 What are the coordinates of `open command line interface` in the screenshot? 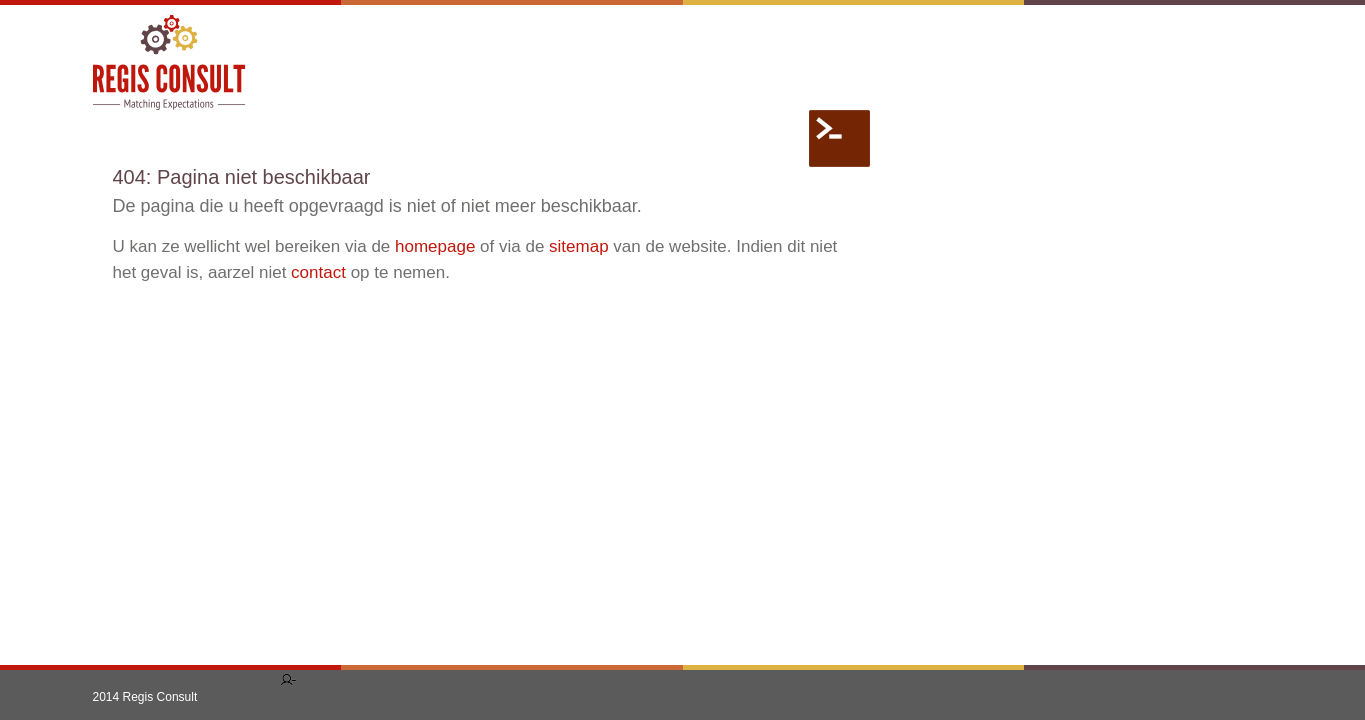 It's located at (839, 138).